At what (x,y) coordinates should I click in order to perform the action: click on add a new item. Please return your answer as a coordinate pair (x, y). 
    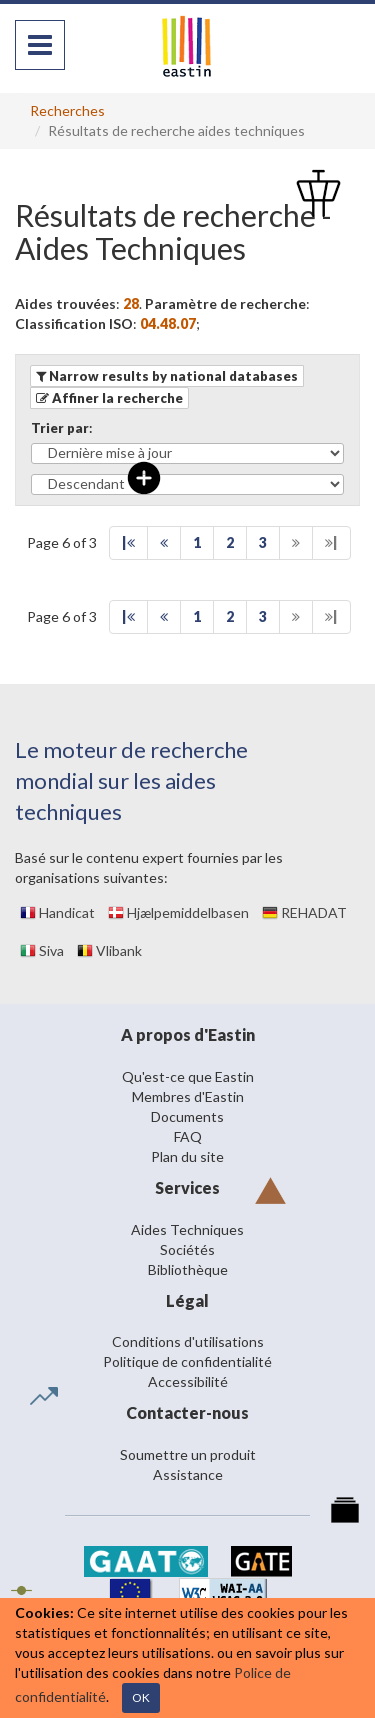
    Looking at the image, I should click on (144, 478).